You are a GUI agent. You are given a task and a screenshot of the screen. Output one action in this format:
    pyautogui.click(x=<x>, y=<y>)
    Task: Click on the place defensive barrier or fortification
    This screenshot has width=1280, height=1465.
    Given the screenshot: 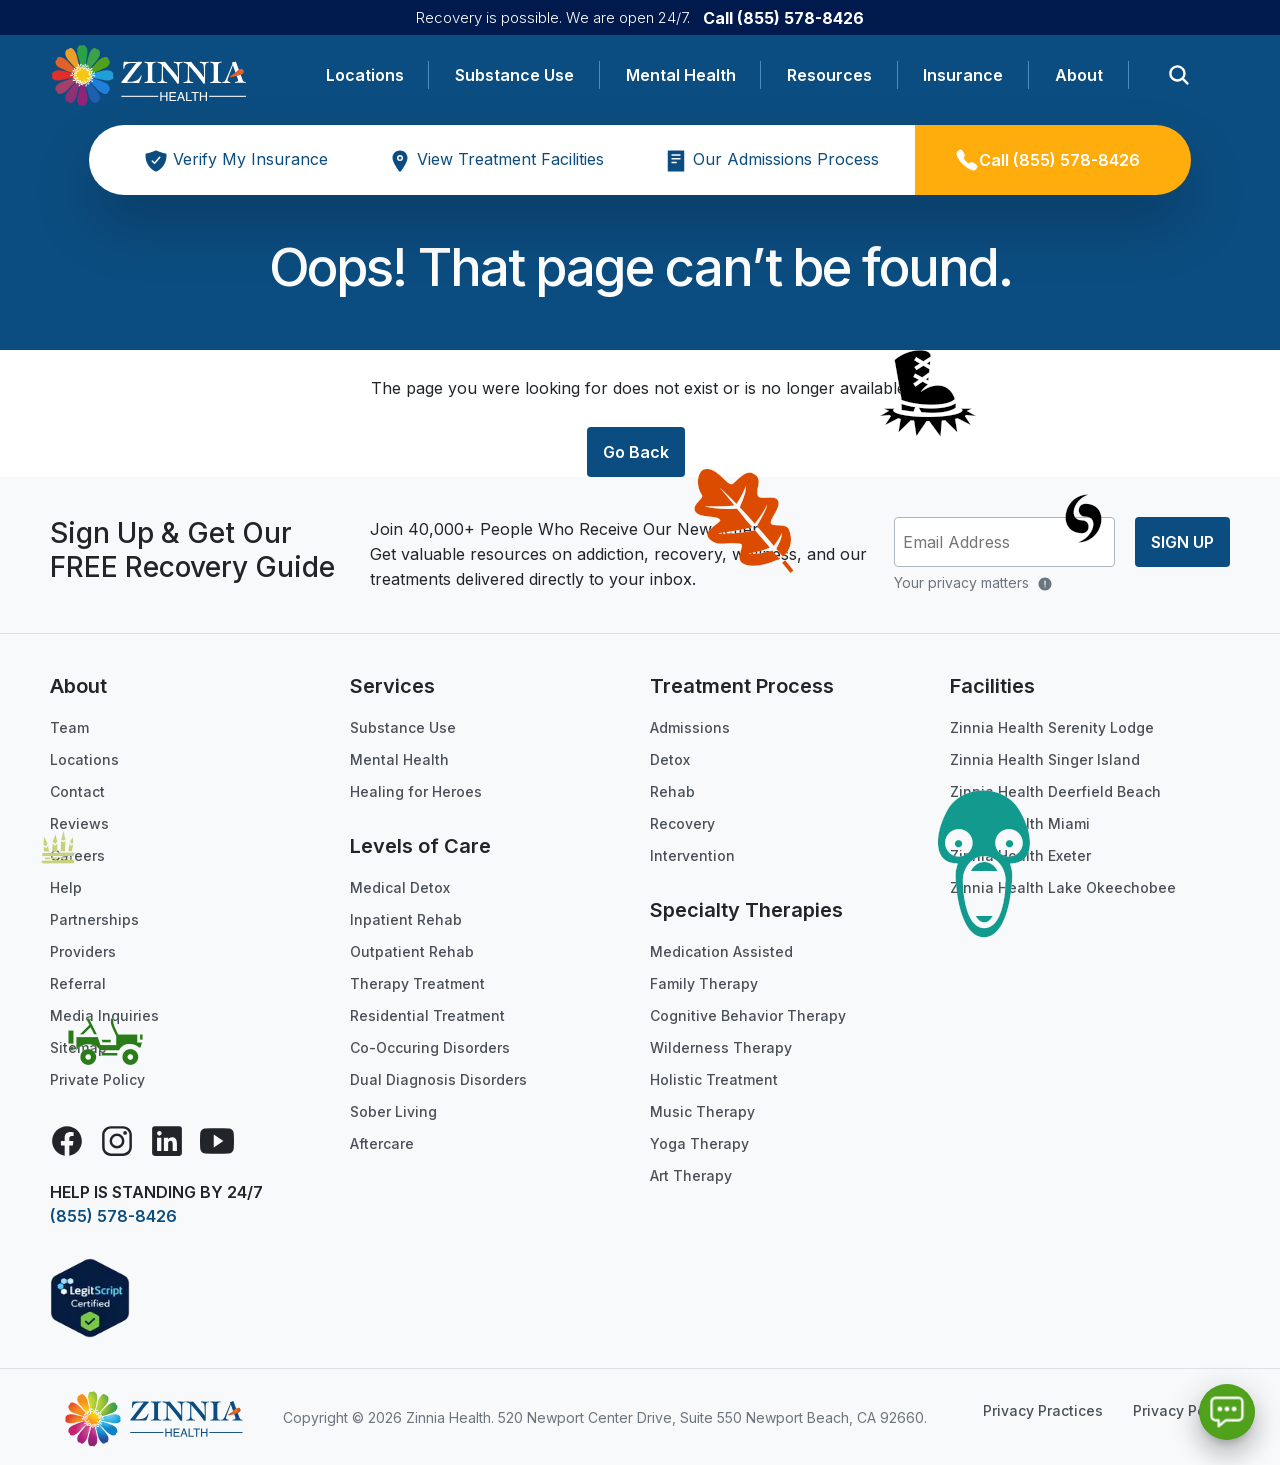 What is the action you would take?
    pyautogui.click(x=58, y=847)
    